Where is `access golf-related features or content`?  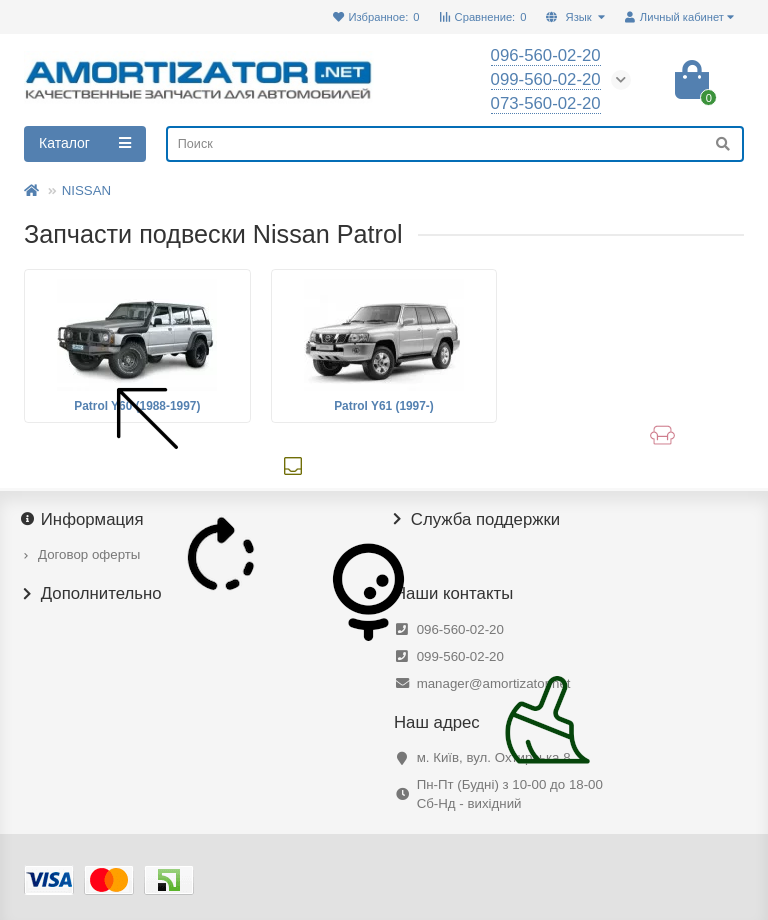
access golf-related features or content is located at coordinates (368, 591).